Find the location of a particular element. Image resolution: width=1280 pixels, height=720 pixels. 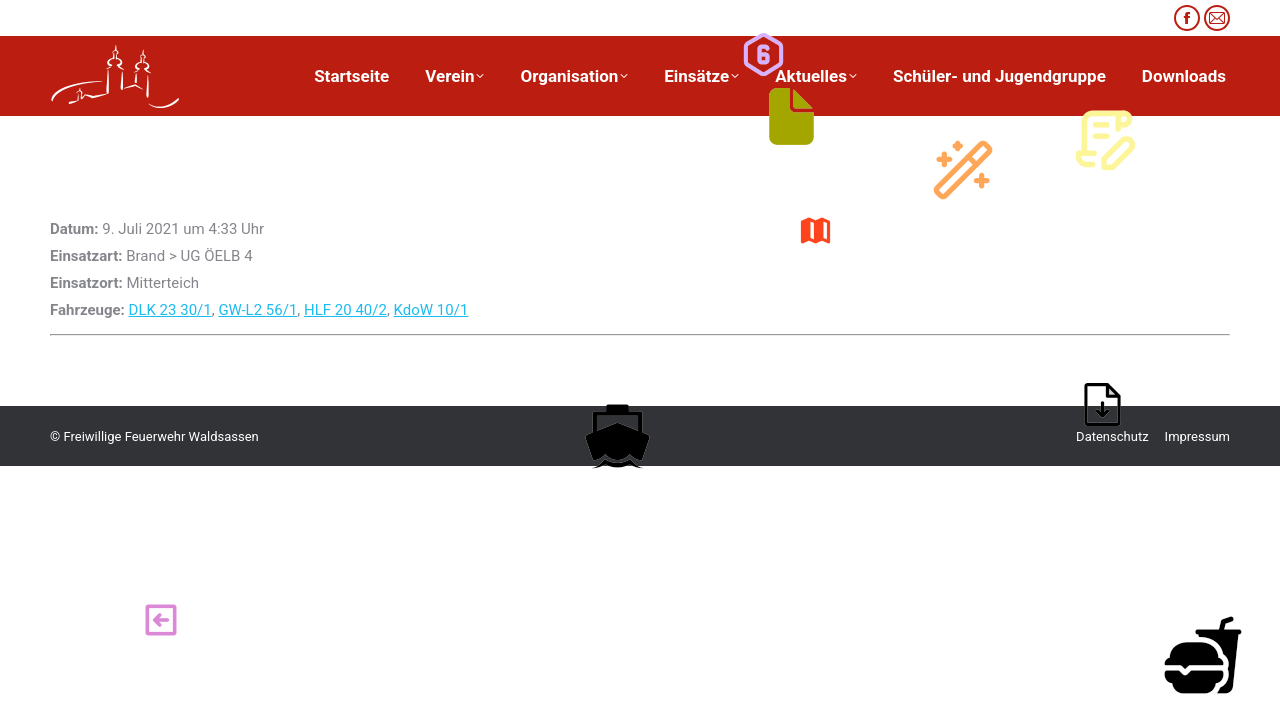

access boat or ferry transportation options is located at coordinates (617, 437).